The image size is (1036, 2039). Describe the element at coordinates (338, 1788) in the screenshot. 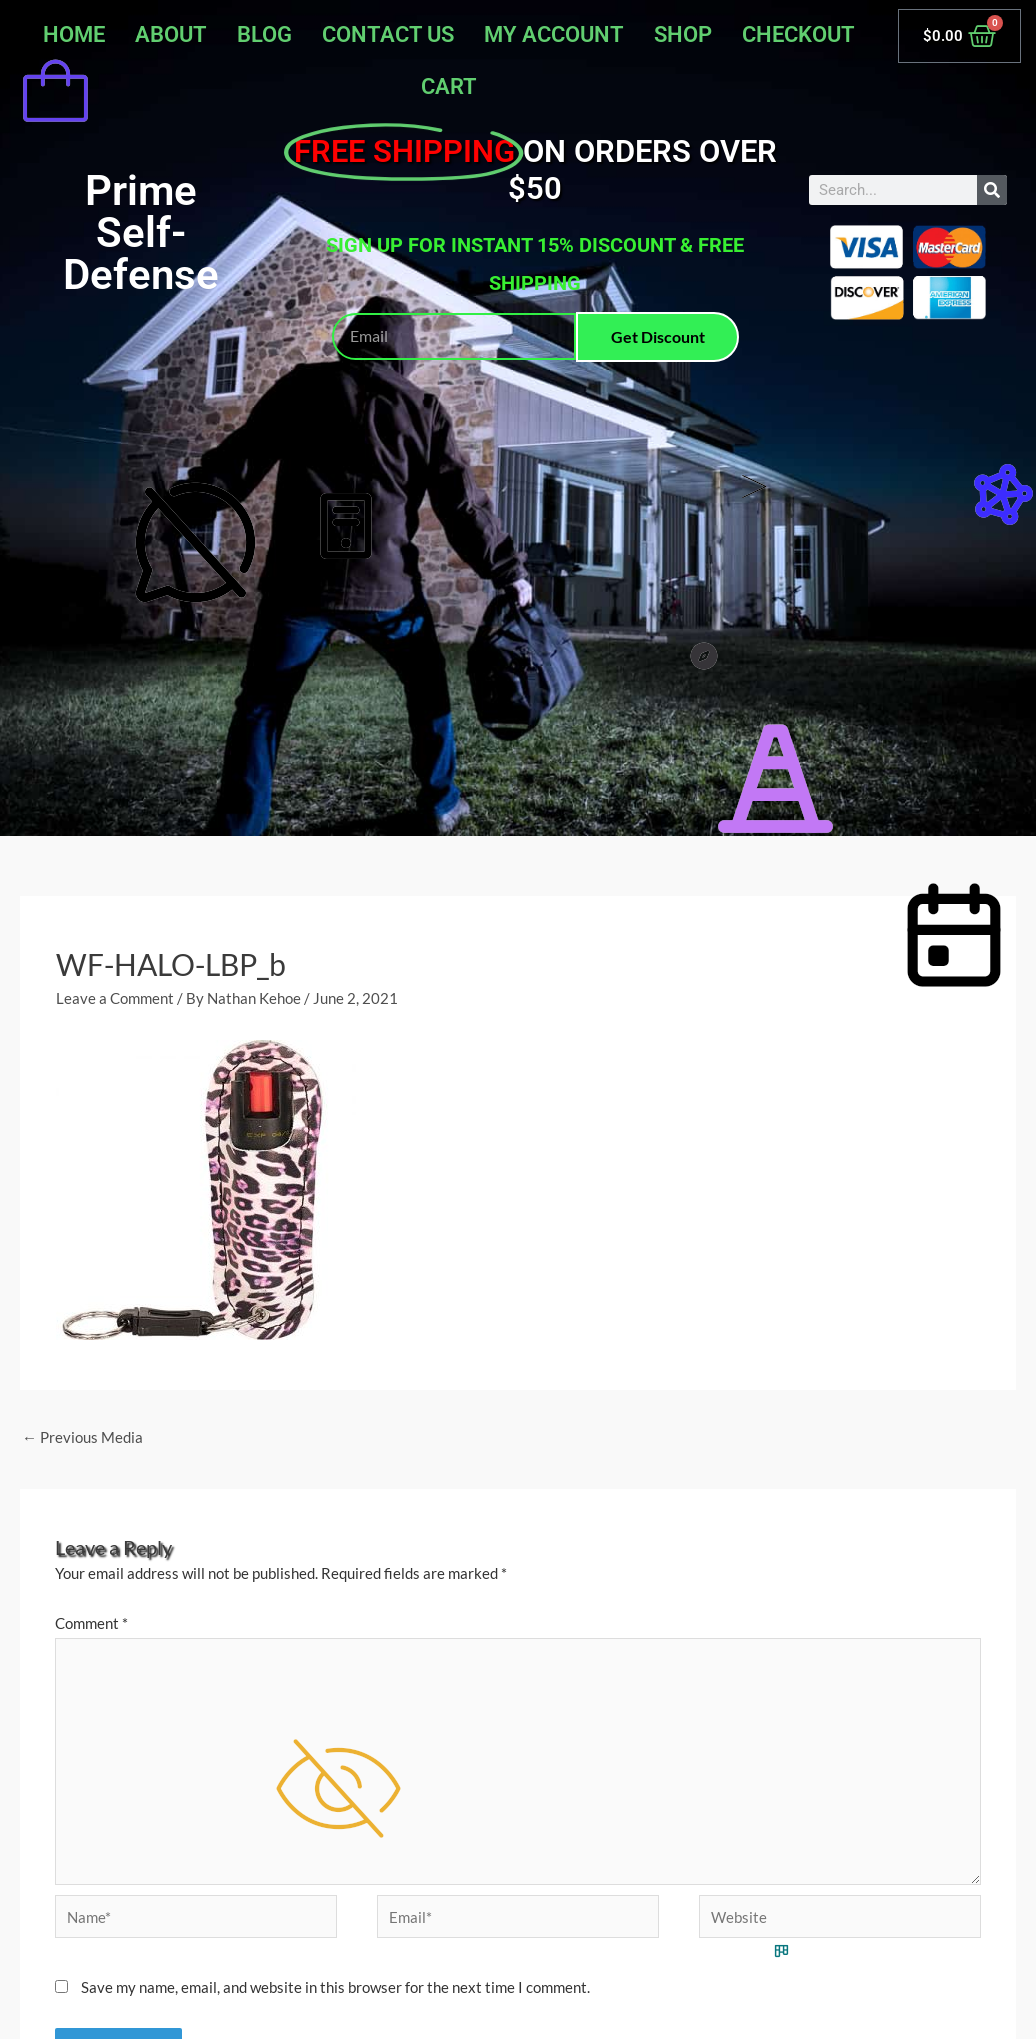

I see `hide password or sensitive content` at that location.